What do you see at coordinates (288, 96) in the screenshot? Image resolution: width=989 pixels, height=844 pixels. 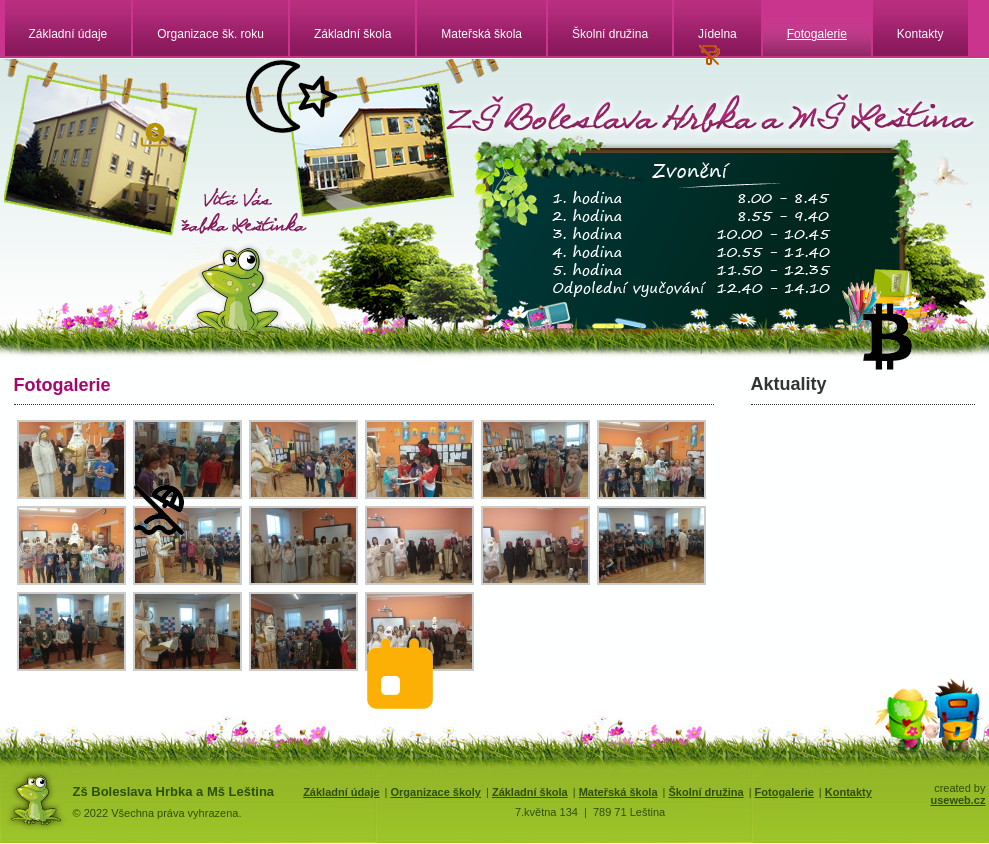 I see `toggle islamic calendar or prayer times` at bounding box center [288, 96].